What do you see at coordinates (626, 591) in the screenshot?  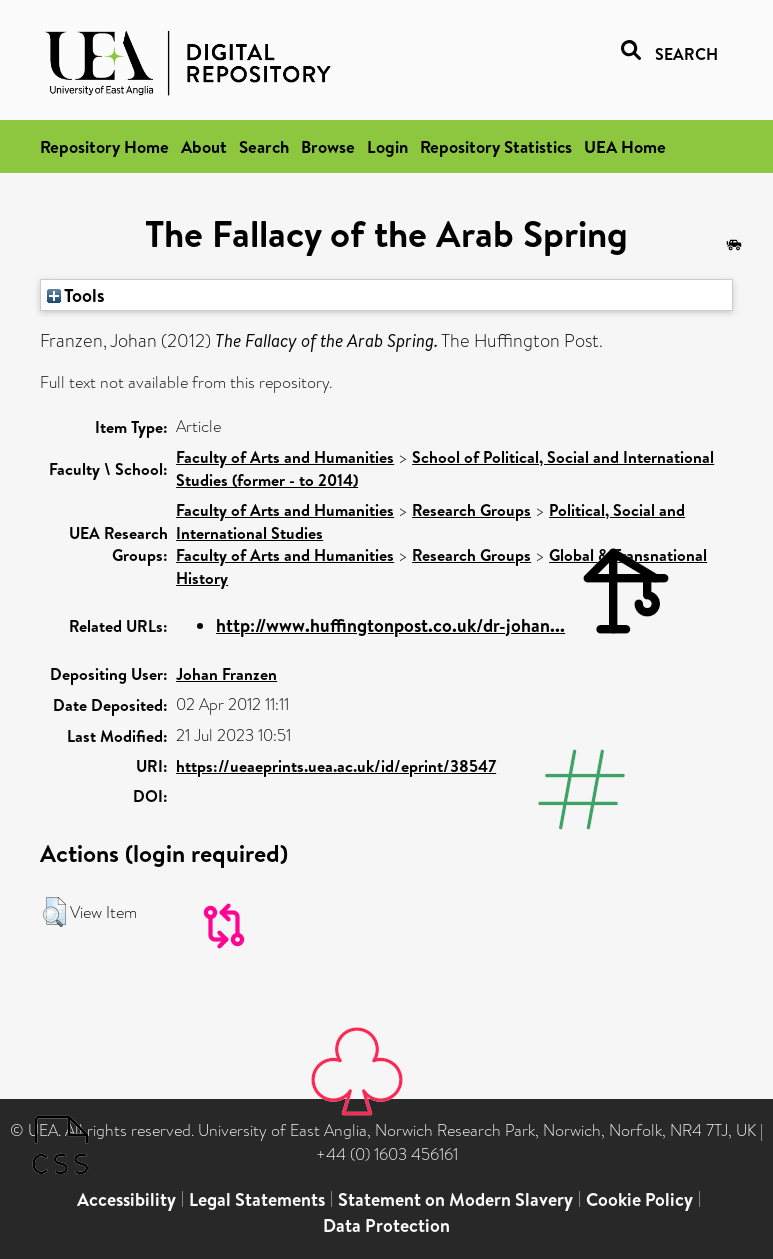 I see `indicates construction or building in progress` at bounding box center [626, 591].